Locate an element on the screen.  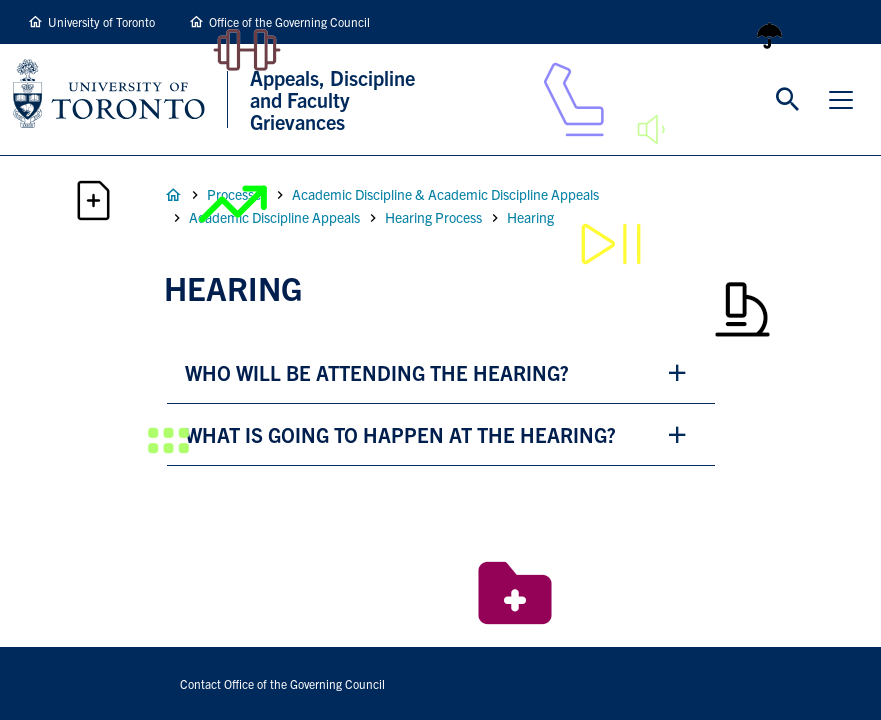
audio playing at low volume is located at coordinates (653, 129).